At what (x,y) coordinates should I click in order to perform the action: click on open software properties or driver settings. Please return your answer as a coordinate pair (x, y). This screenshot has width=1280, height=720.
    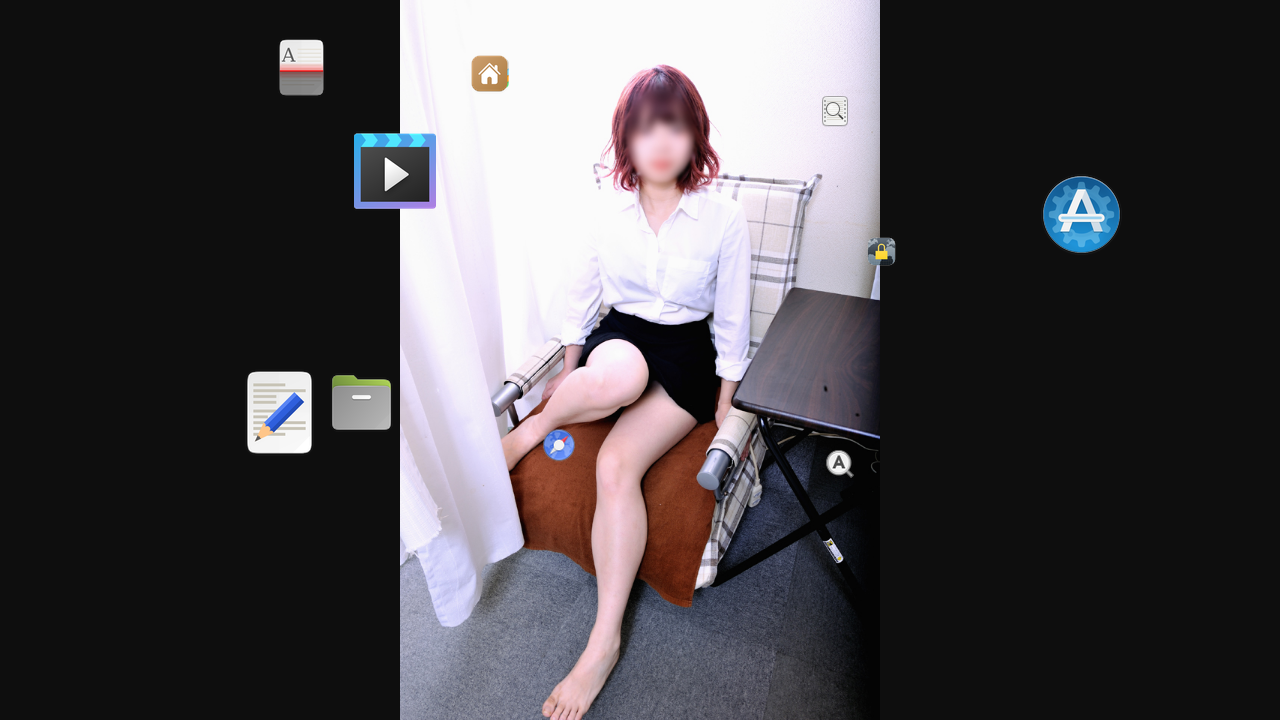
    Looking at the image, I should click on (1081, 214).